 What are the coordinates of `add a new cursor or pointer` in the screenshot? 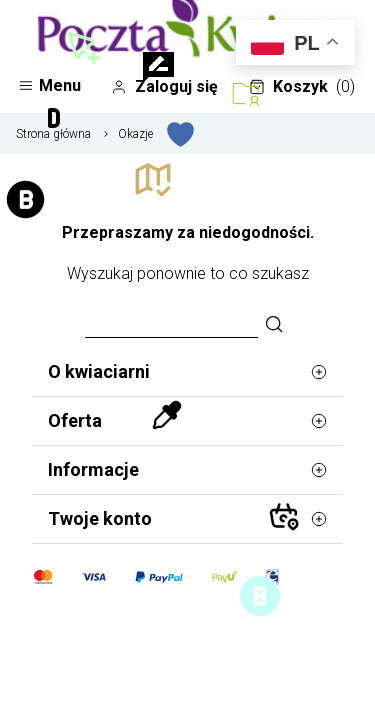 It's located at (82, 46).